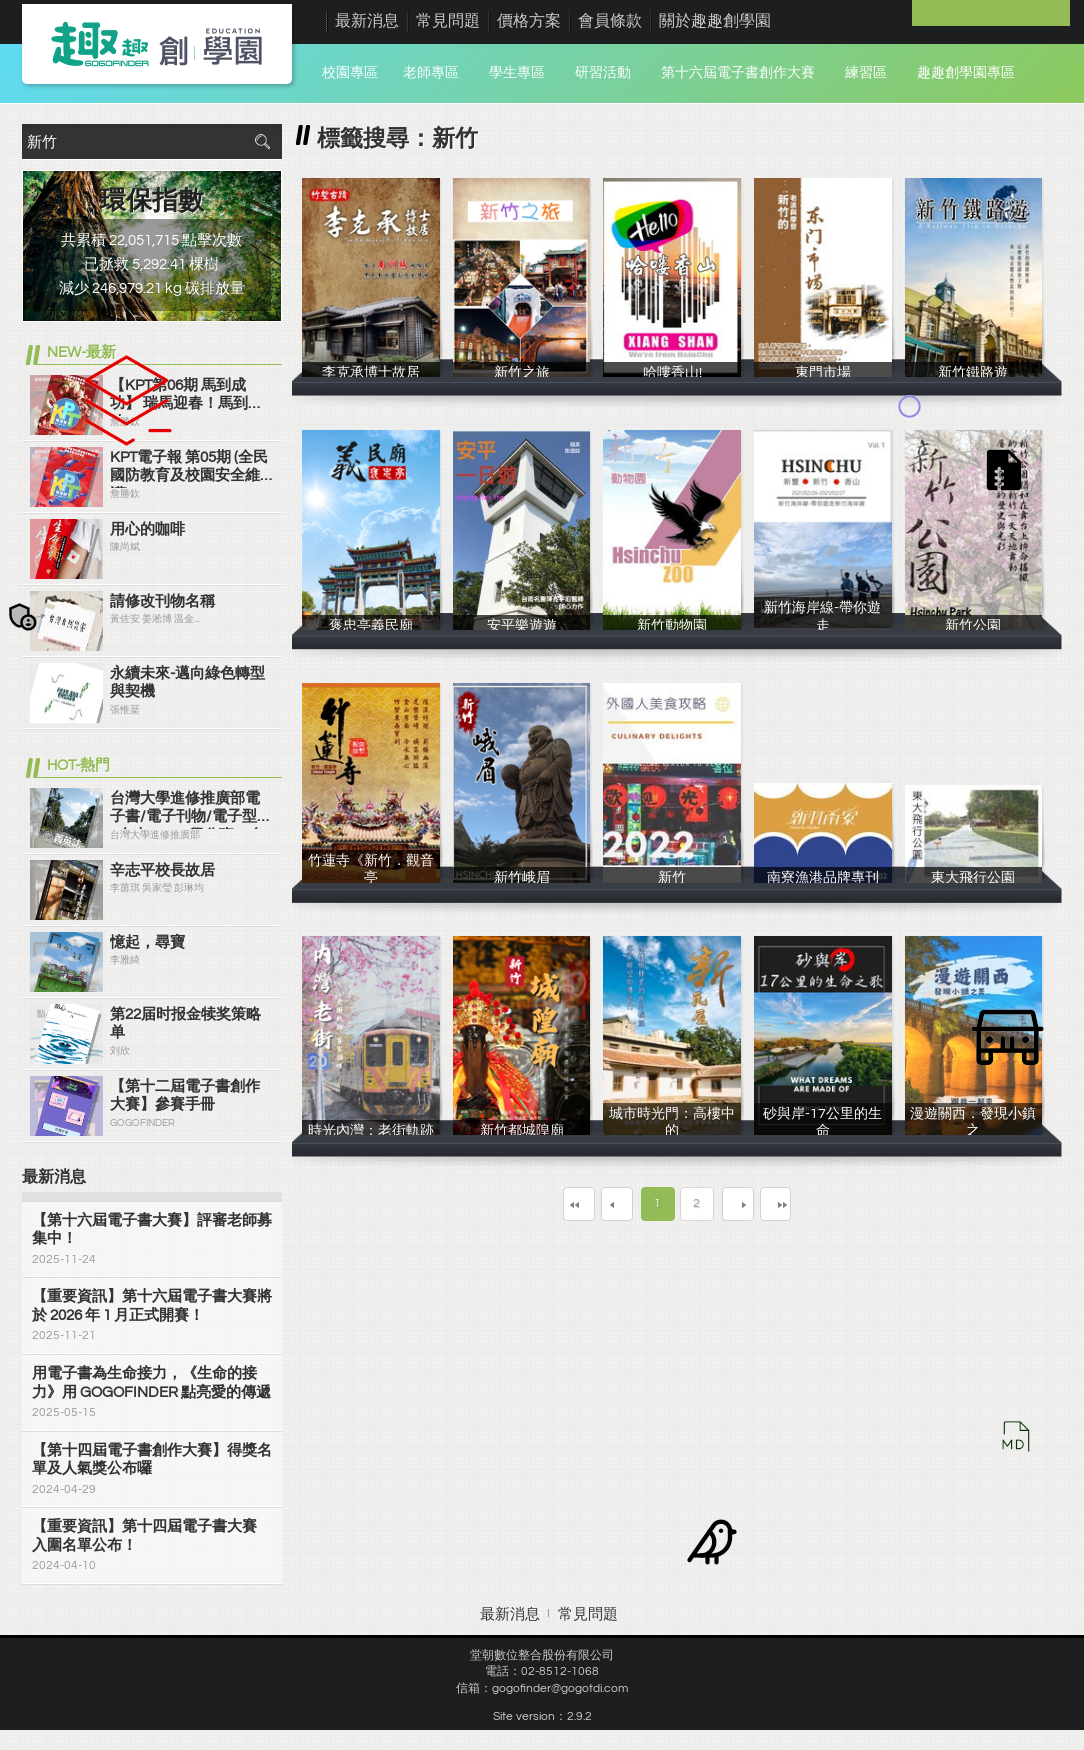  Describe the element at coordinates (909, 406) in the screenshot. I see `unselected radio button option` at that location.